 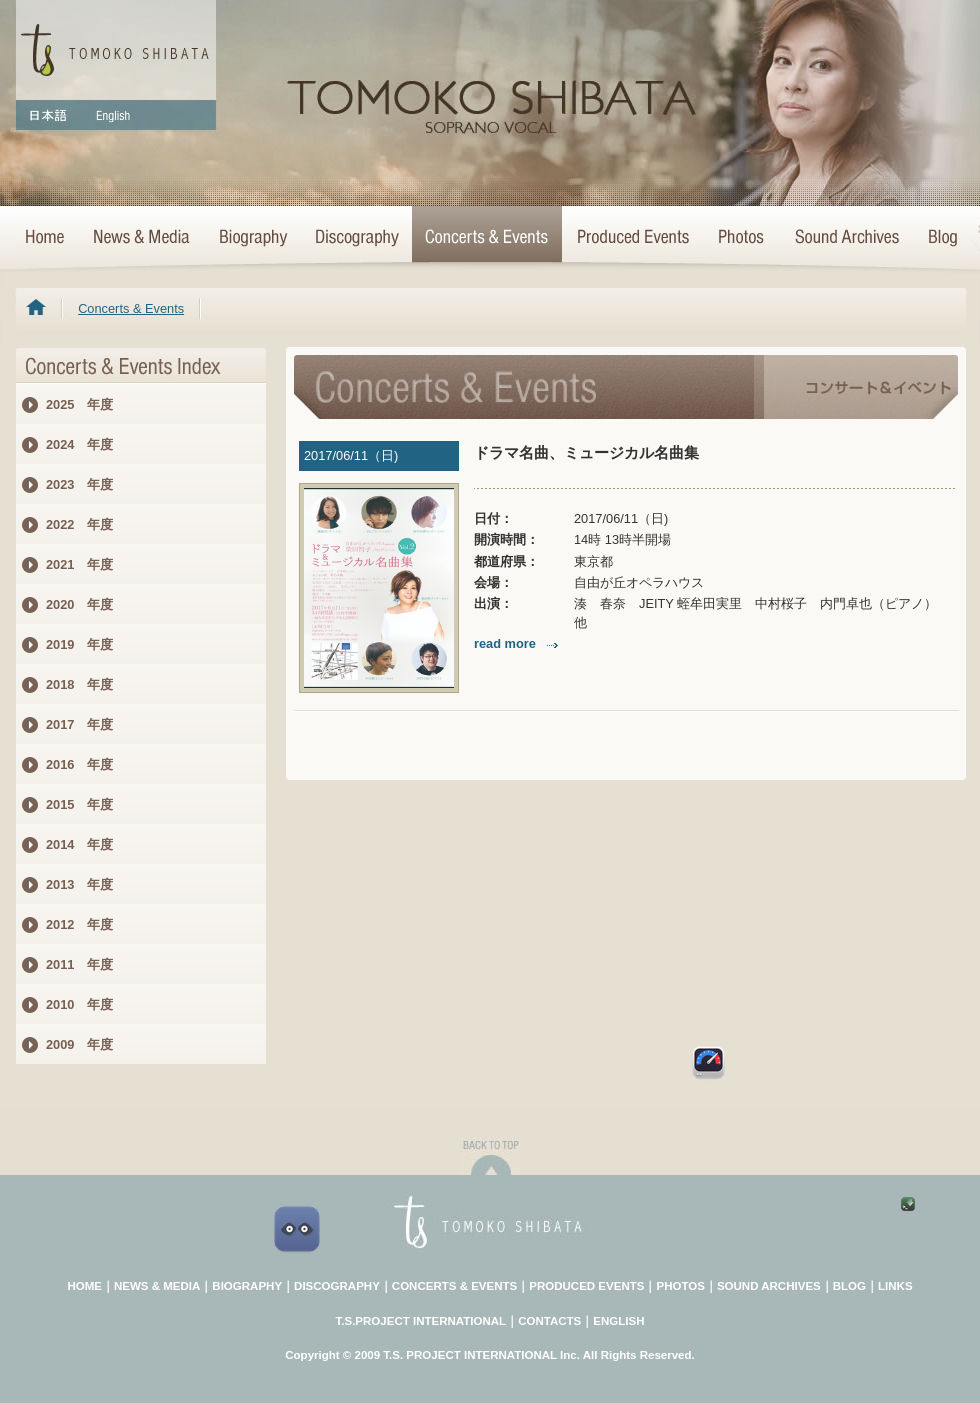 I want to click on open system resource monitor, so click(x=708, y=1062).